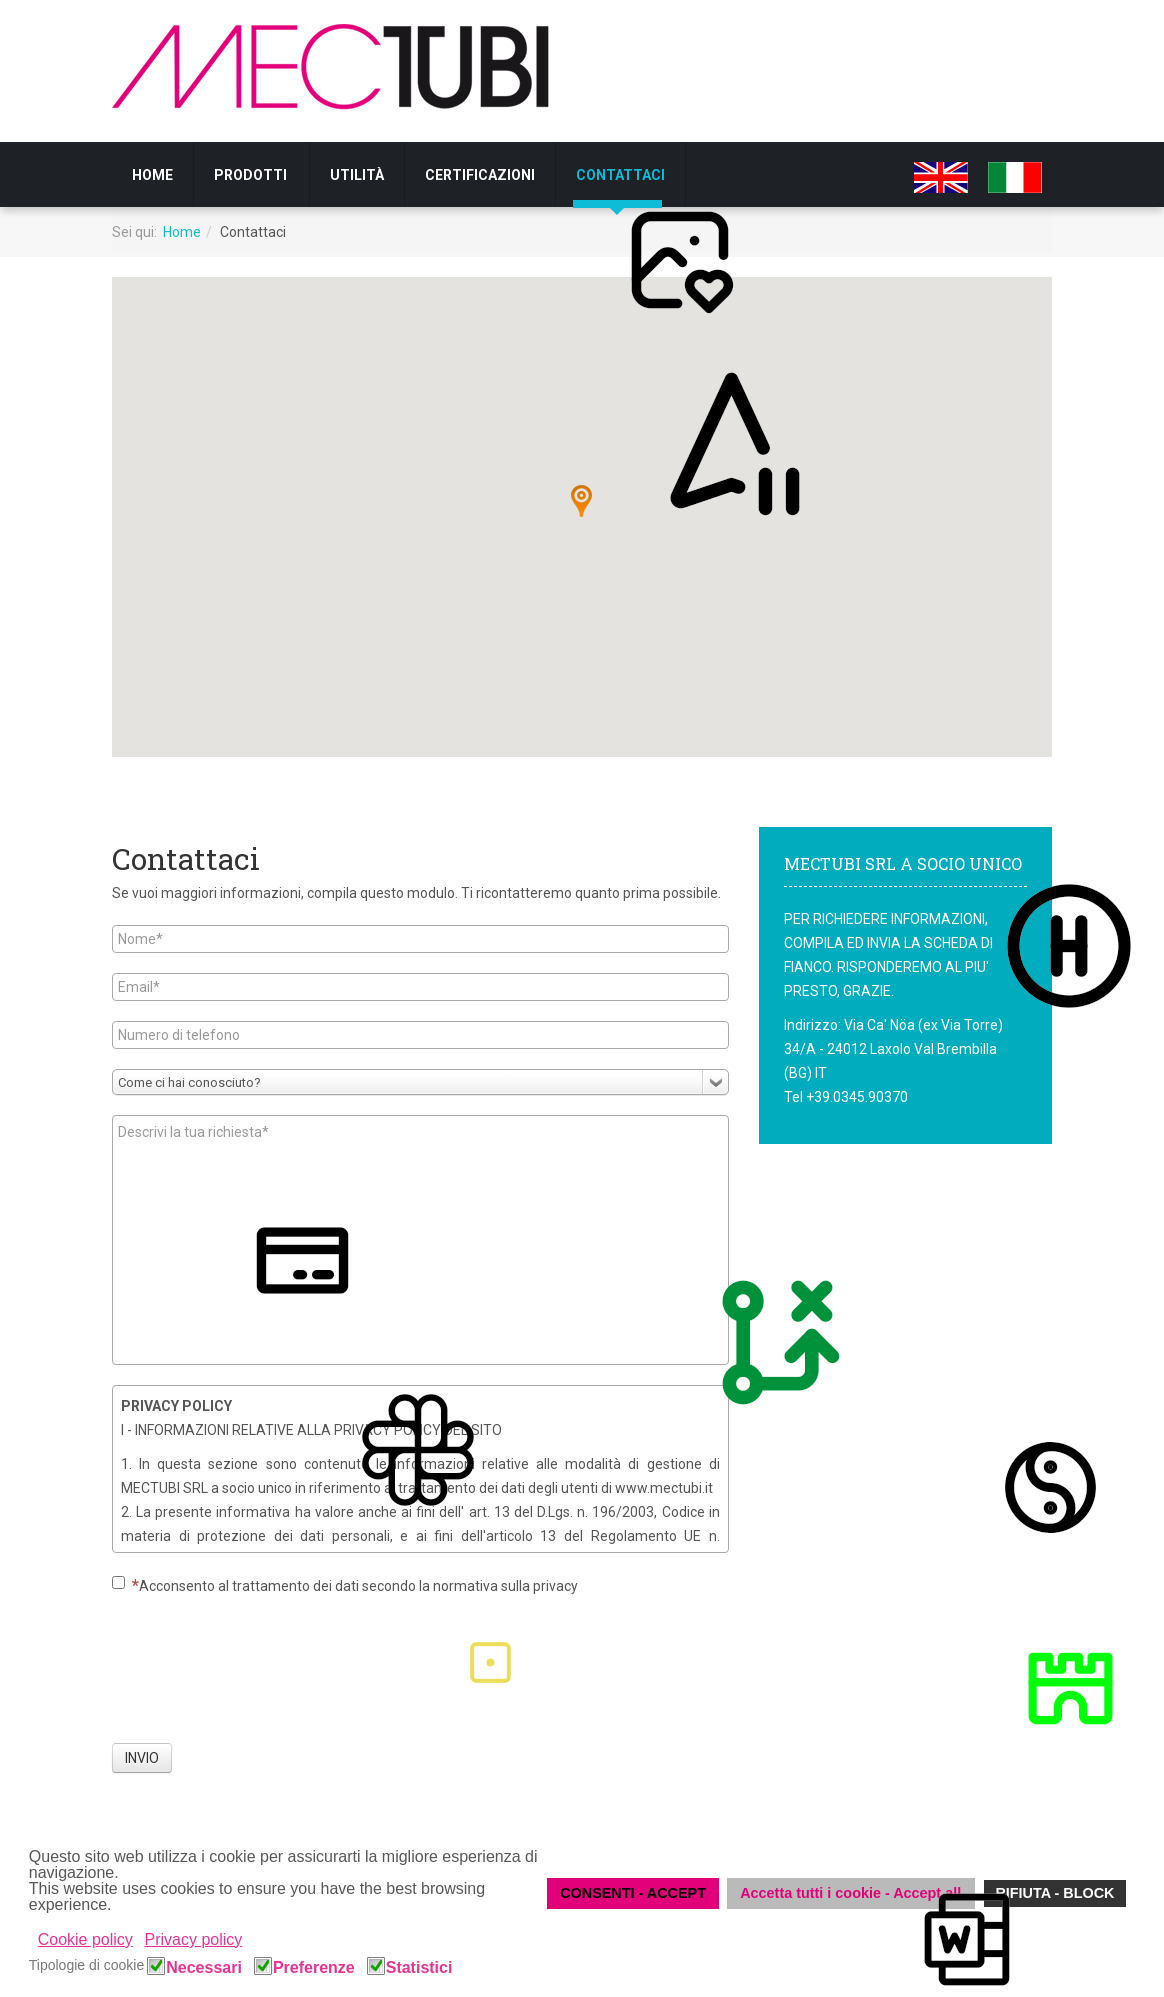  What do you see at coordinates (490, 1662) in the screenshot?
I see `indicates a selected or active state` at bounding box center [490, 1662].